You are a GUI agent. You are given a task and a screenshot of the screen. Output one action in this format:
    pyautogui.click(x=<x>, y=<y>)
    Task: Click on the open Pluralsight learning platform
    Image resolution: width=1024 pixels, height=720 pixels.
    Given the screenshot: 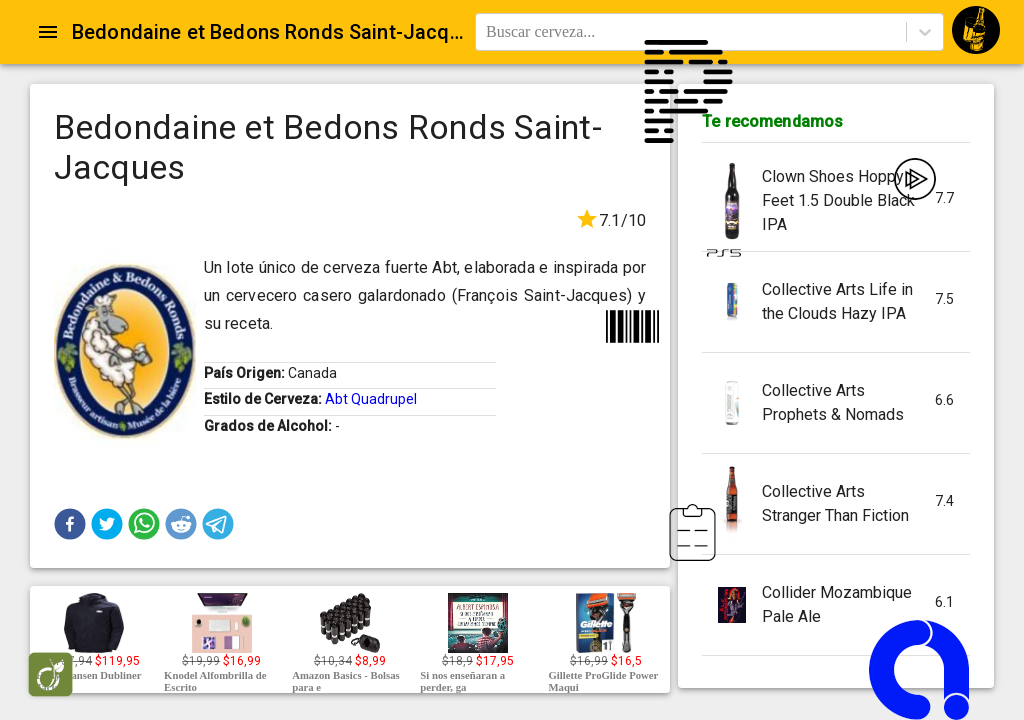 What is the action you would take?
    pyautogui.click(x=915, y=179)
    